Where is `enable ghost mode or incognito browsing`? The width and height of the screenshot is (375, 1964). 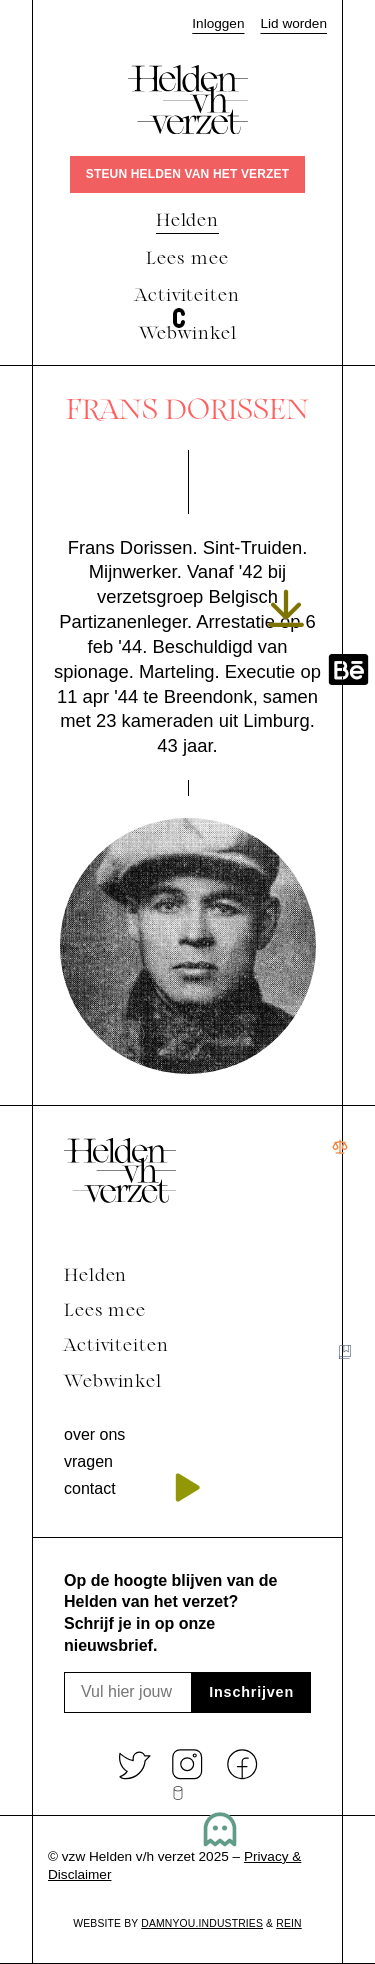 enable ghost mode or incognito browsing is located at coordinates (220, 1830).